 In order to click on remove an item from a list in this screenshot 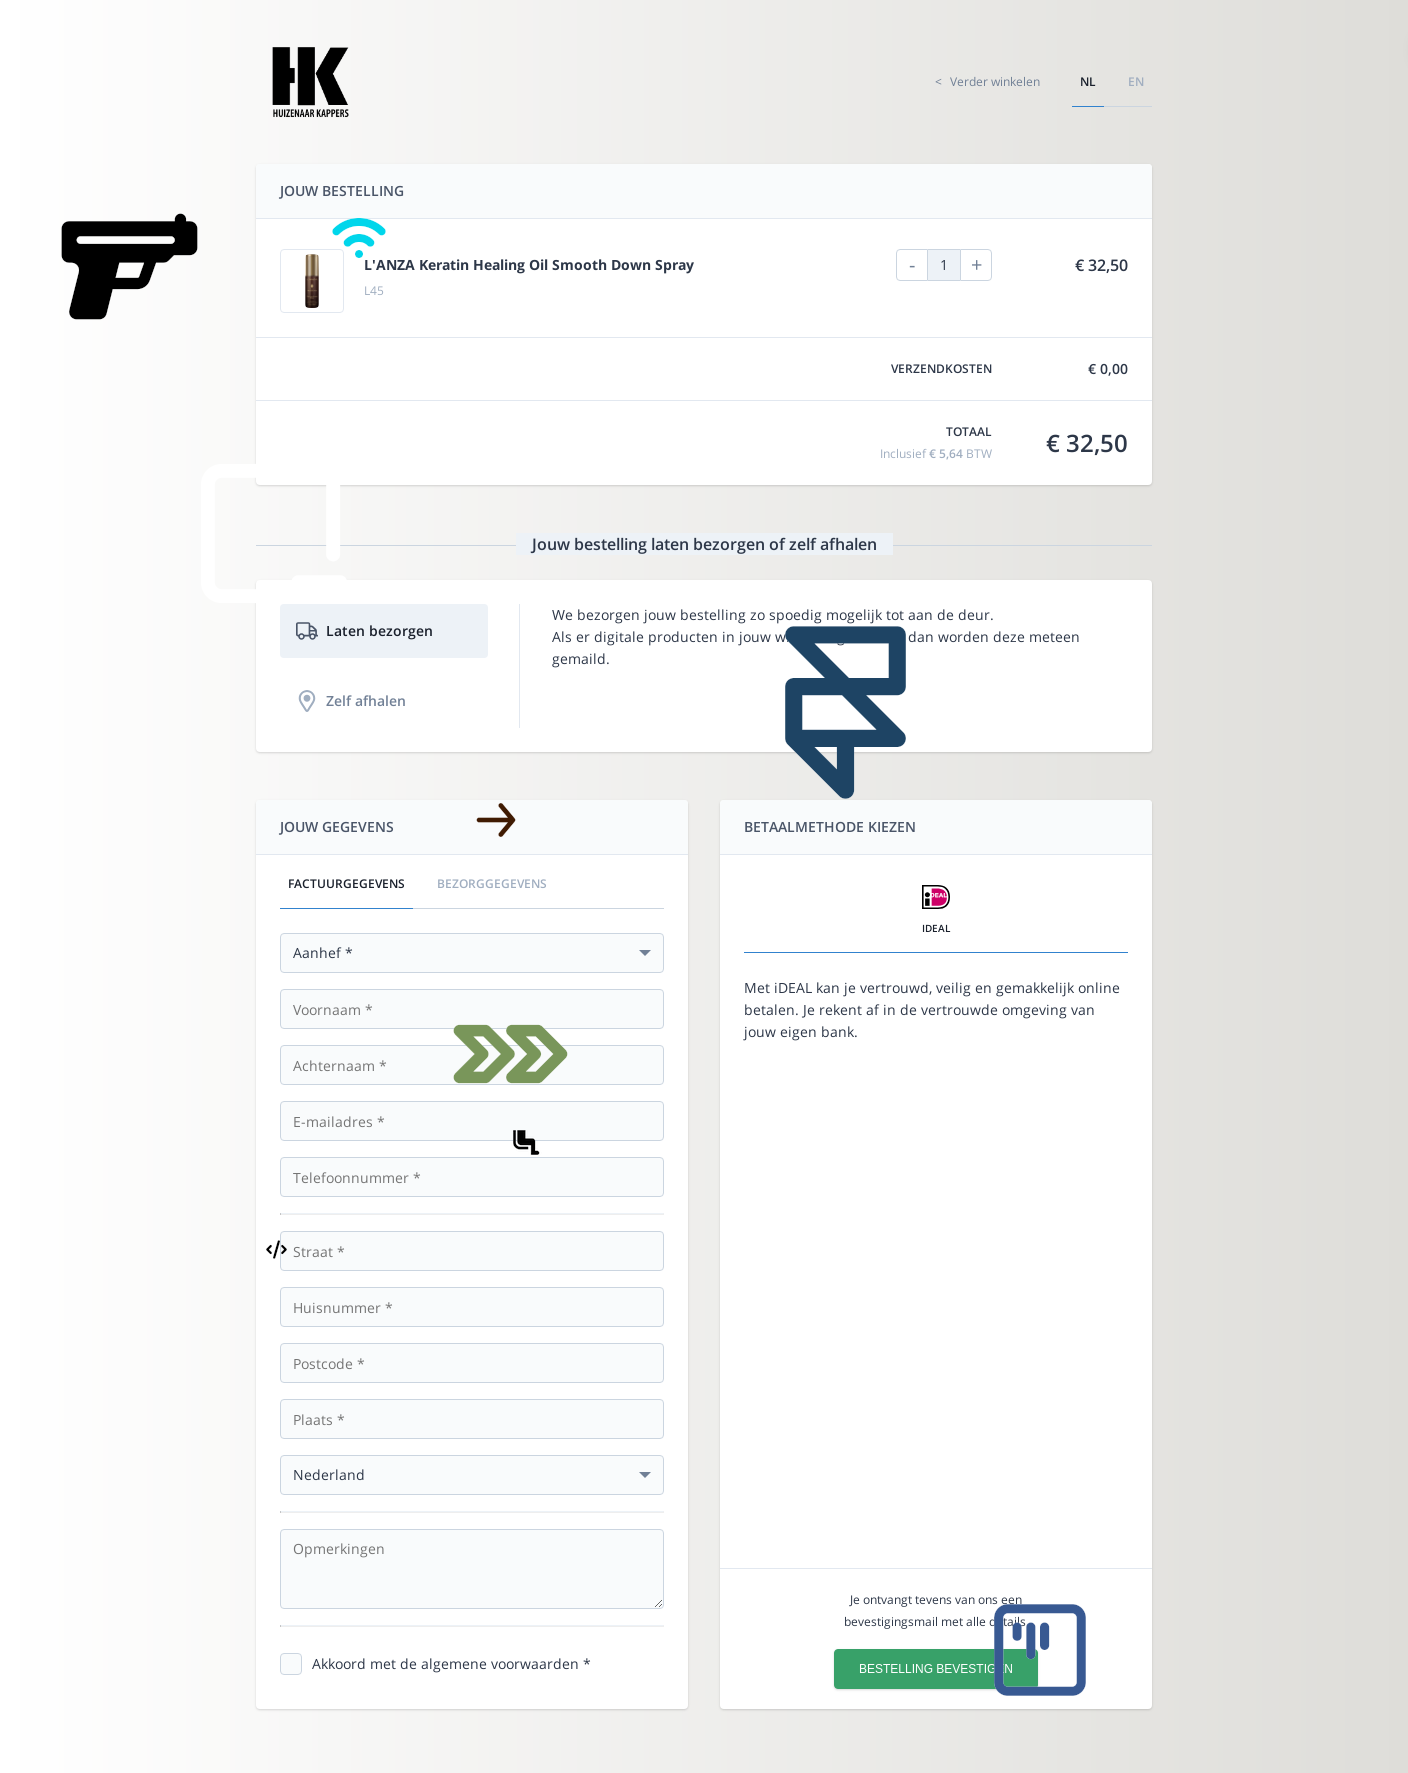, I will do `click(270, 533)`.